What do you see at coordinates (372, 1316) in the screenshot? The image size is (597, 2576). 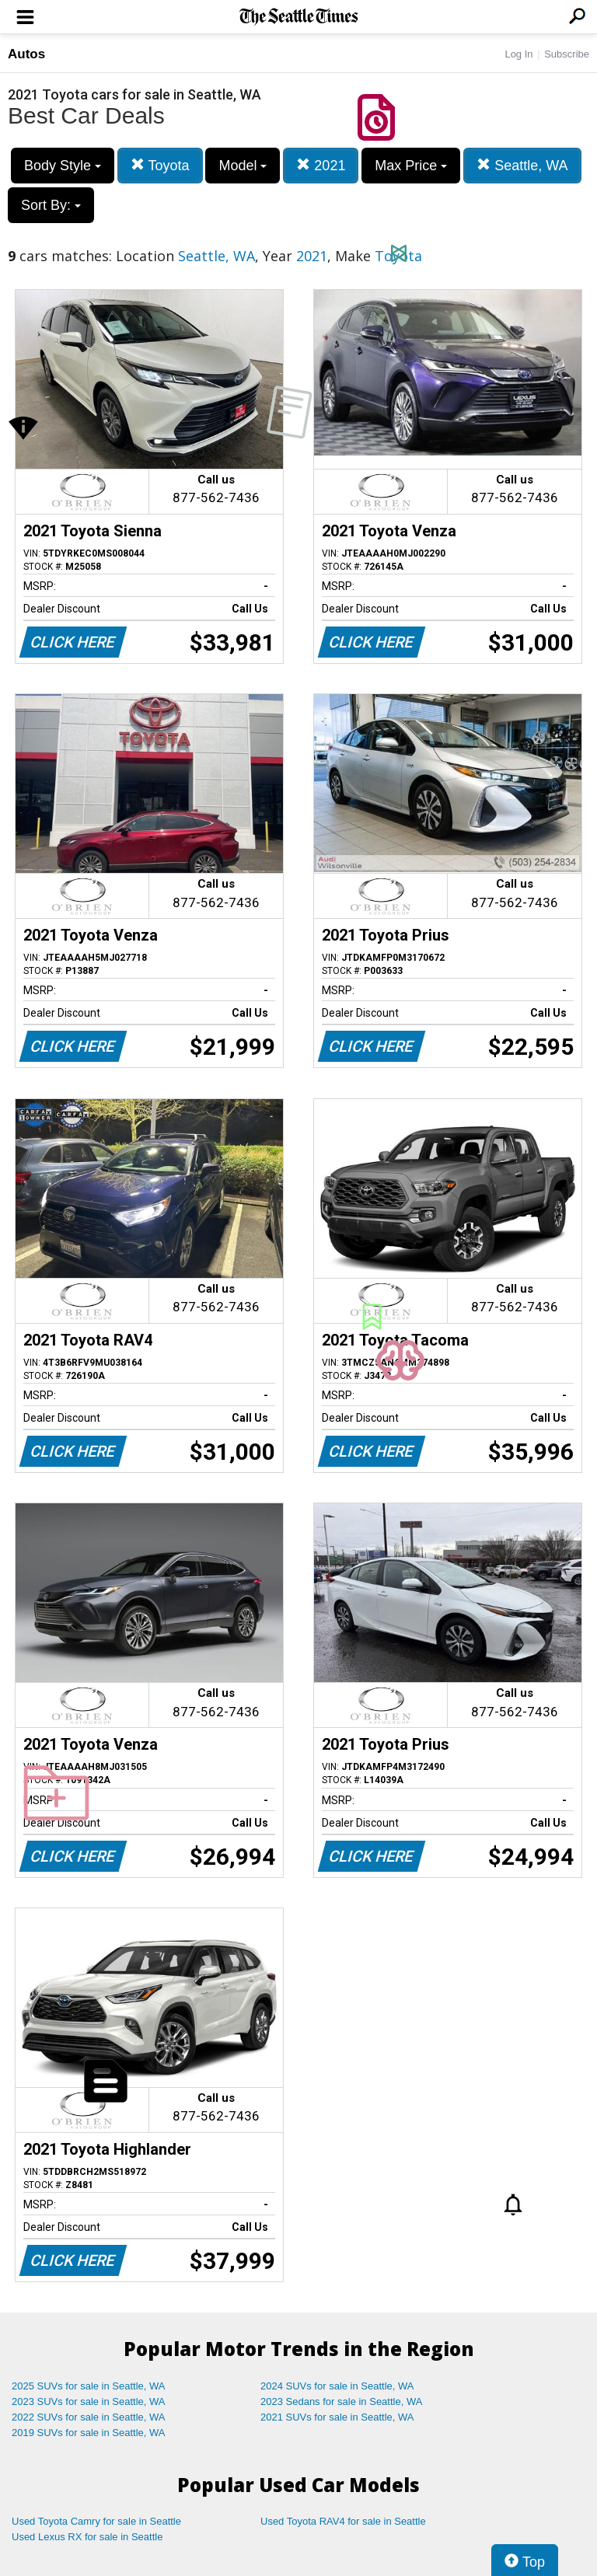 I see `save this item for later` at bounding box center [372, 1316].